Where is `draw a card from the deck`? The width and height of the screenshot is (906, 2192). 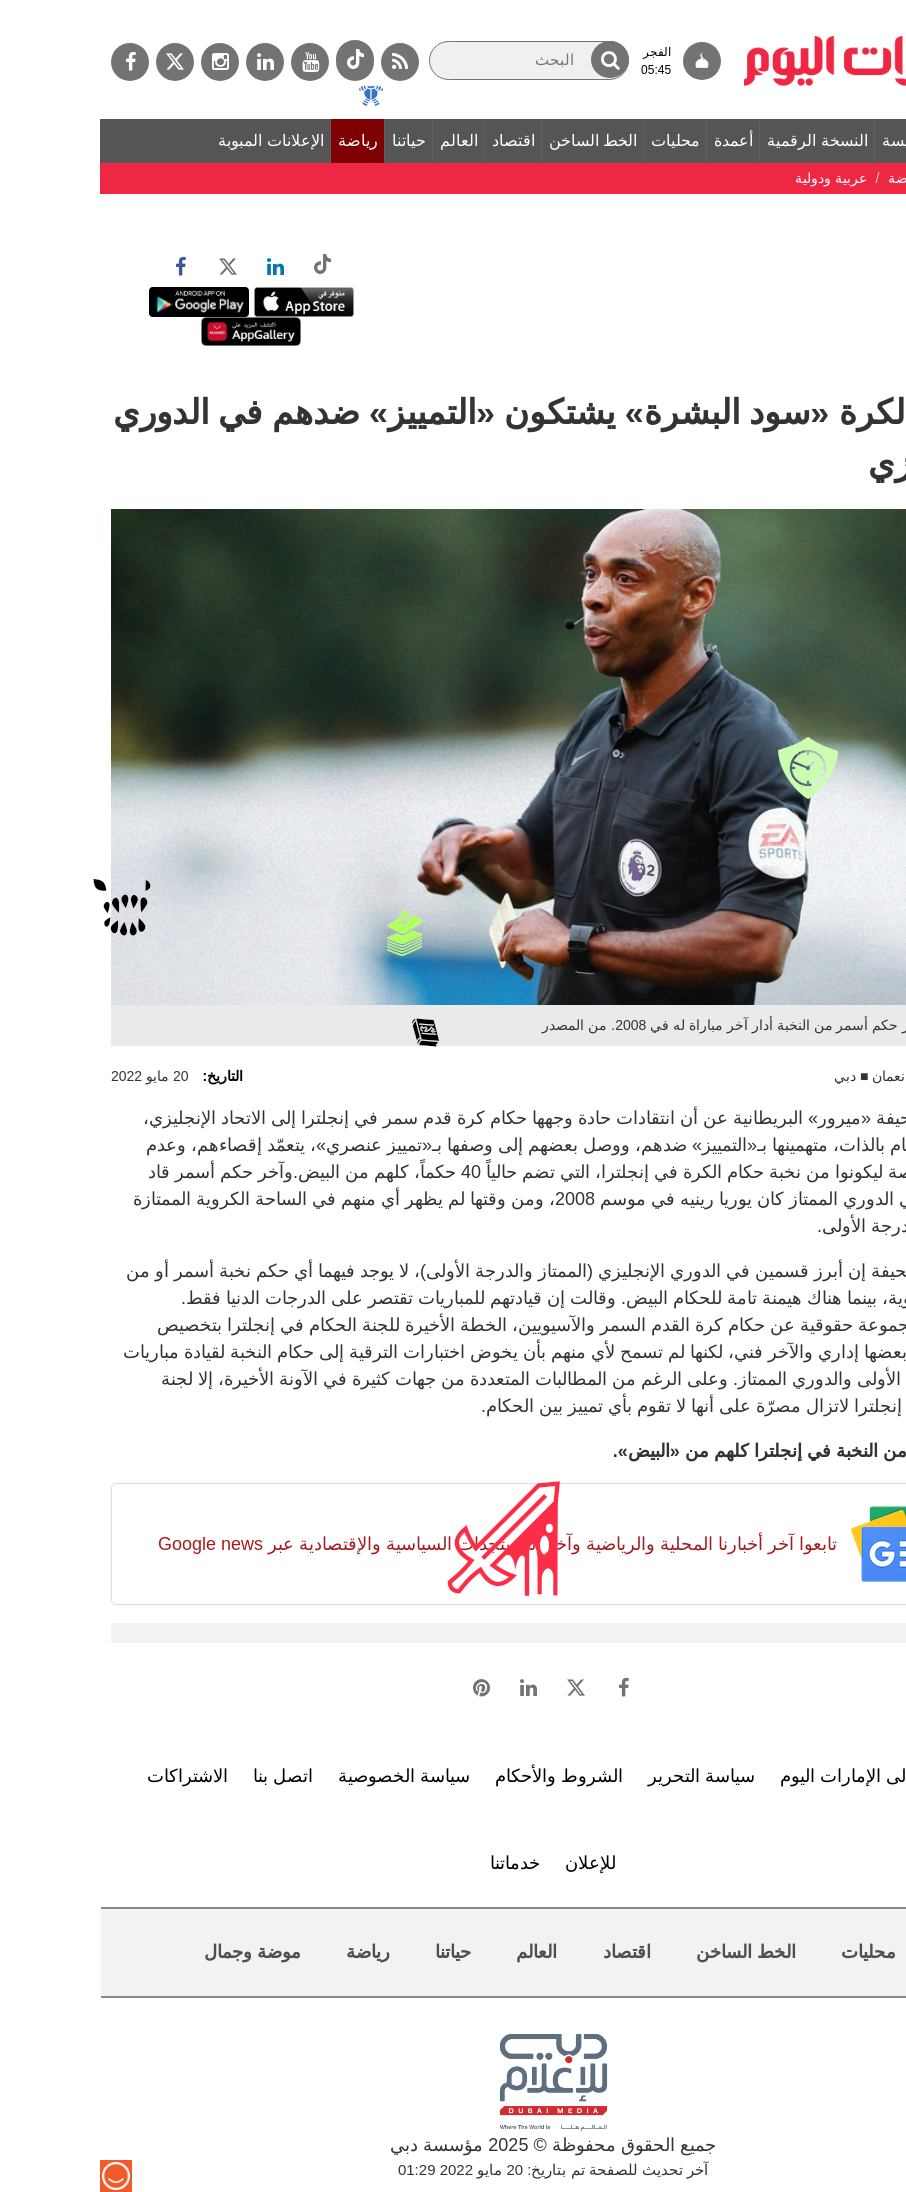 draw a card from the deck is located at coordinates (405, 932).